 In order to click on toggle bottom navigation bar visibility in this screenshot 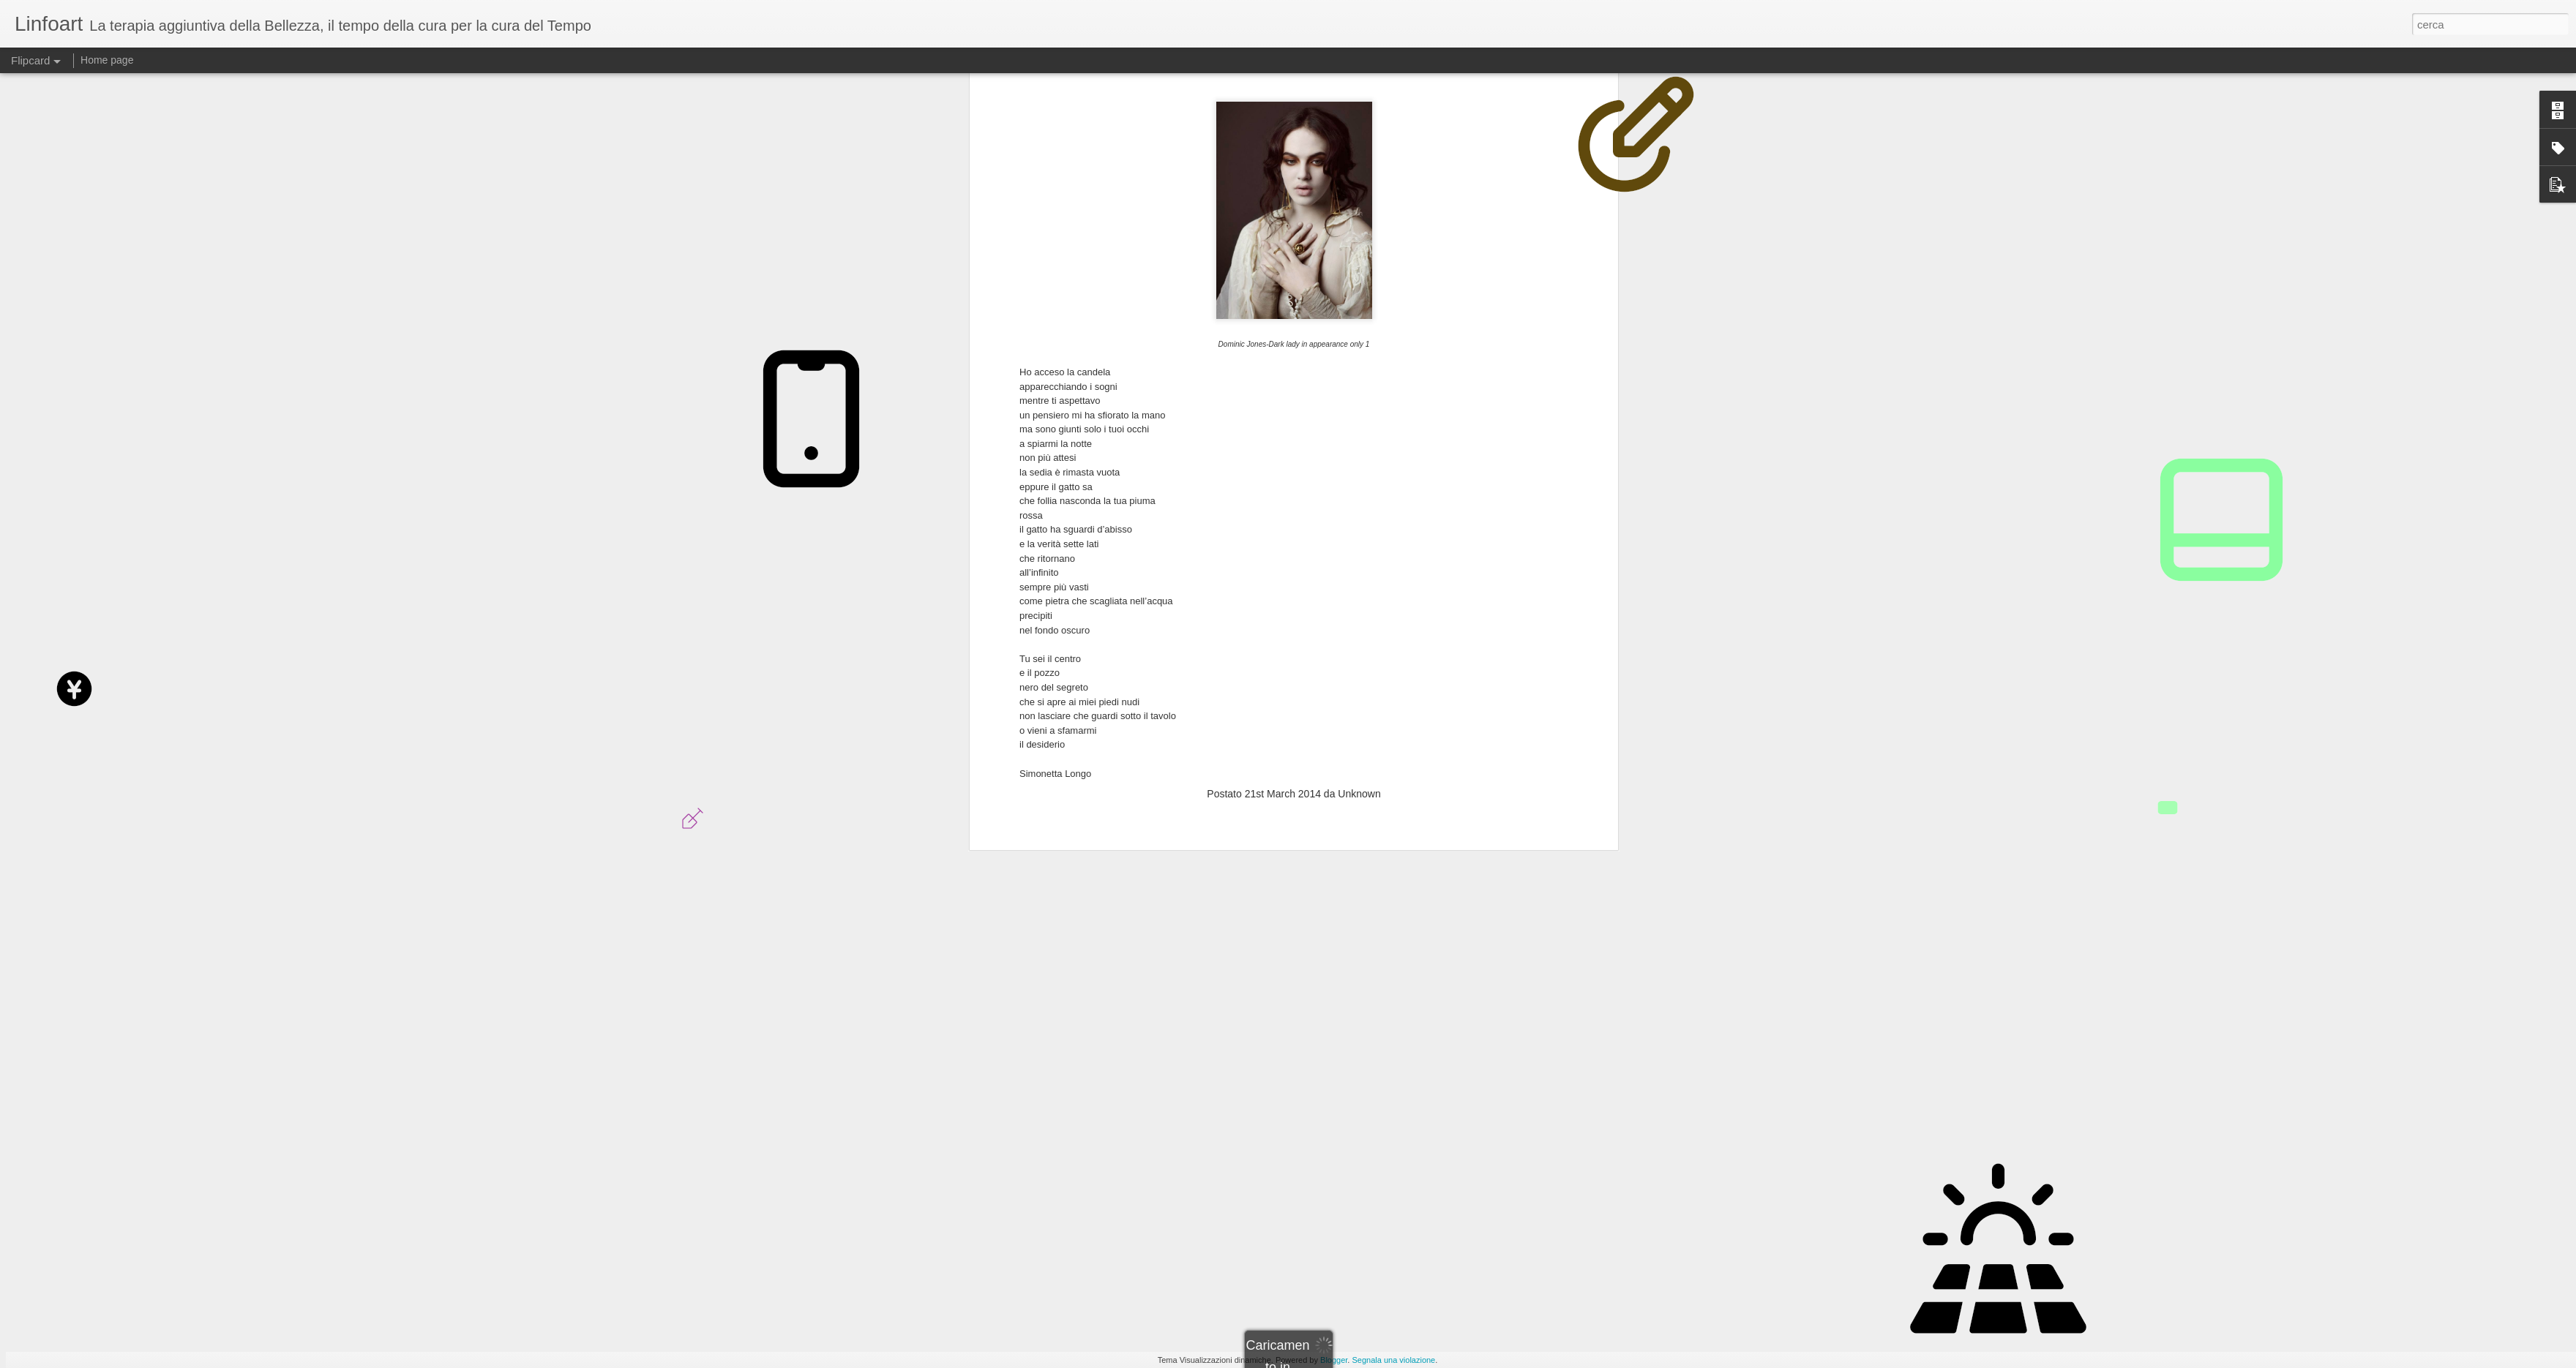, I will do `click(2221, 519)`.